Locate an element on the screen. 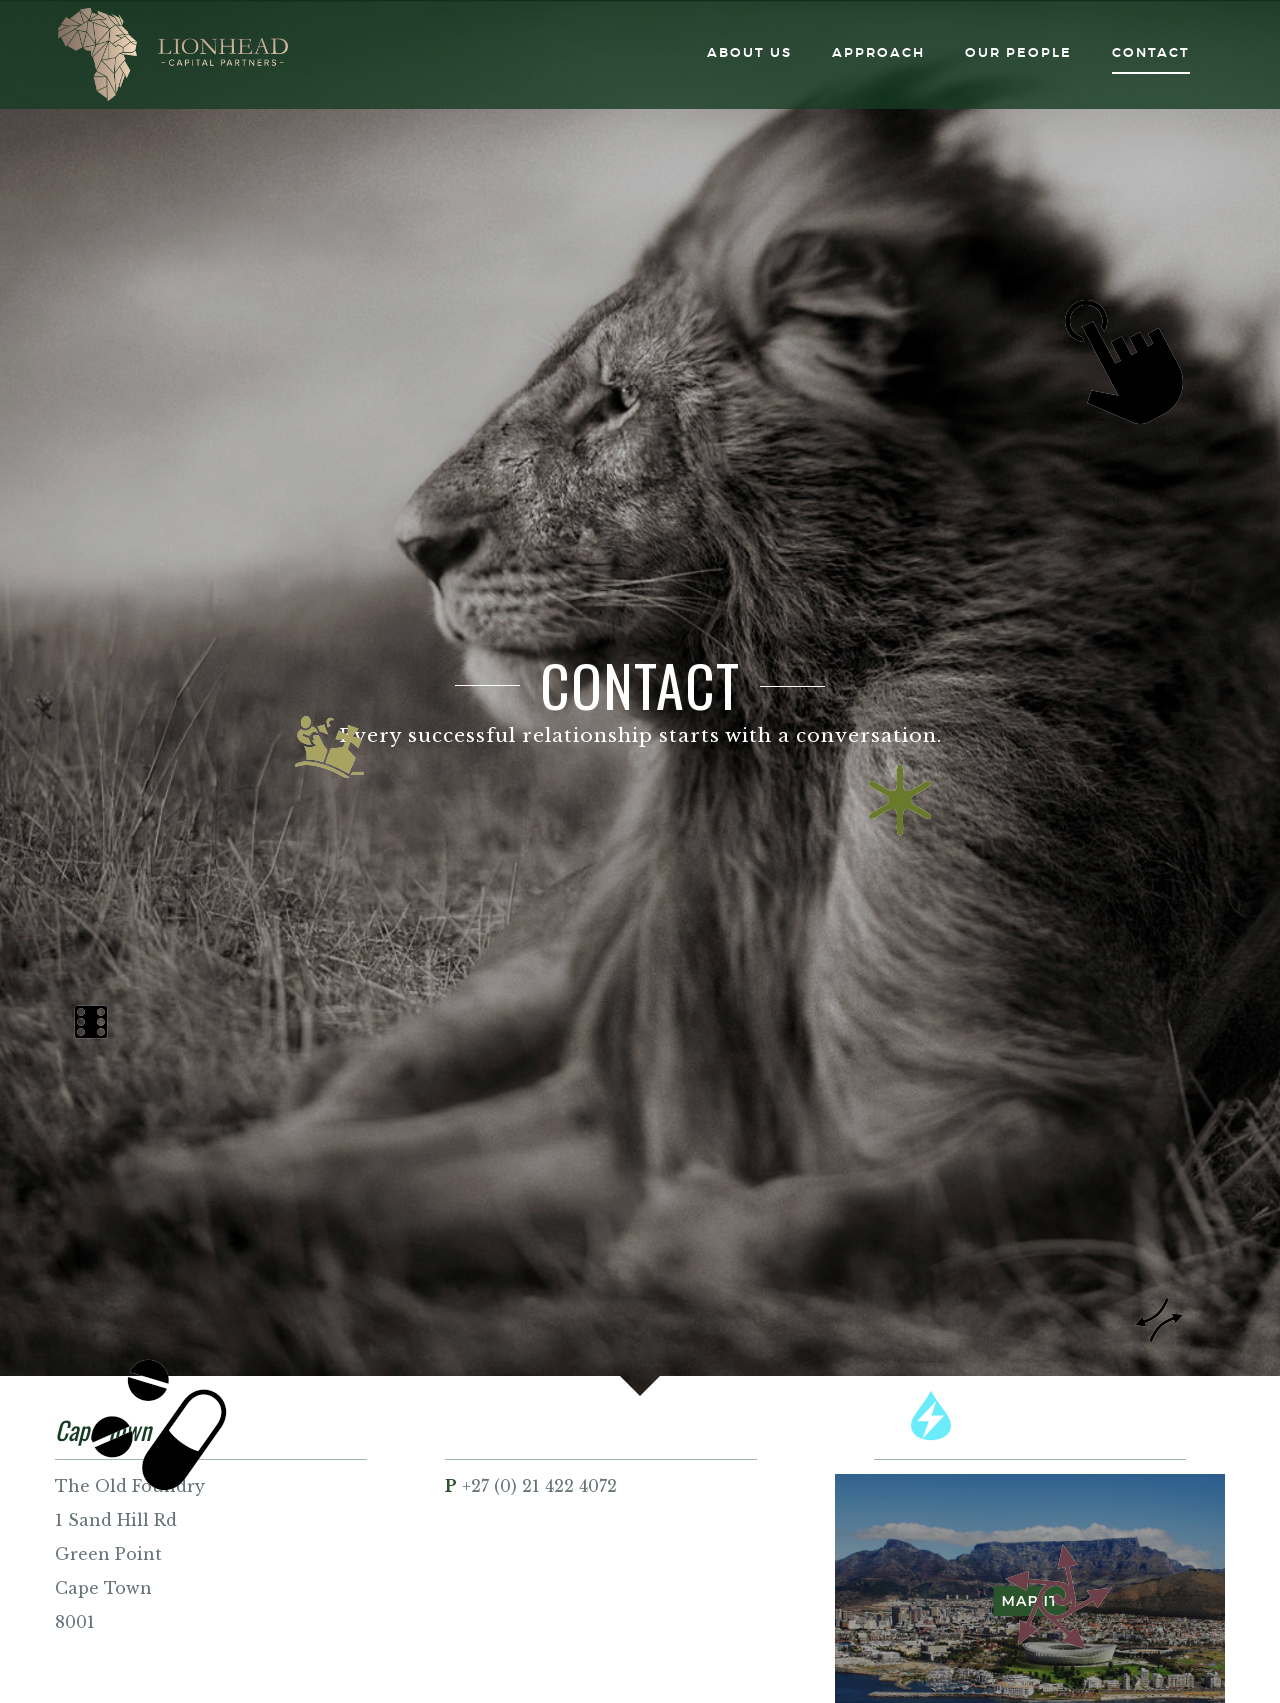  indicates avoidance or evasion action in gameplay is located at coordinates (1159, 1320).